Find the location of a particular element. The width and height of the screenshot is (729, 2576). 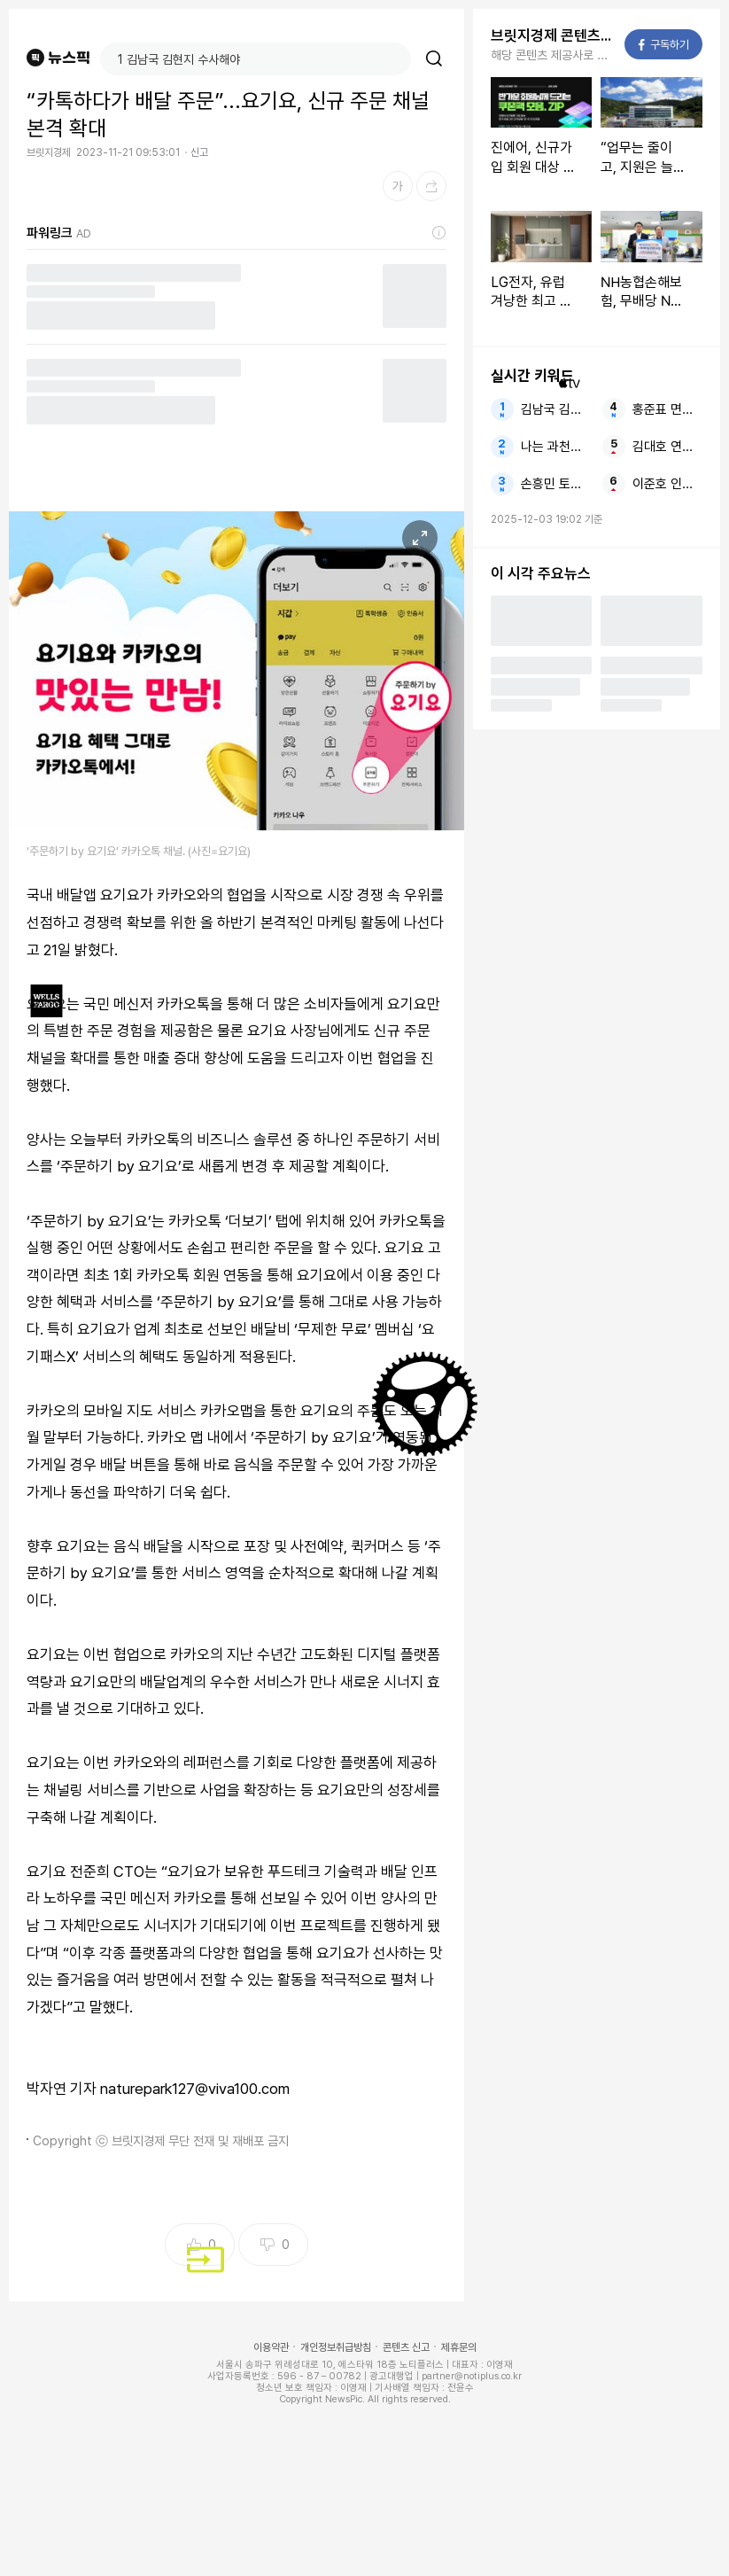

open the Wells Fargo banking app is located at coordinates (46, 1000).